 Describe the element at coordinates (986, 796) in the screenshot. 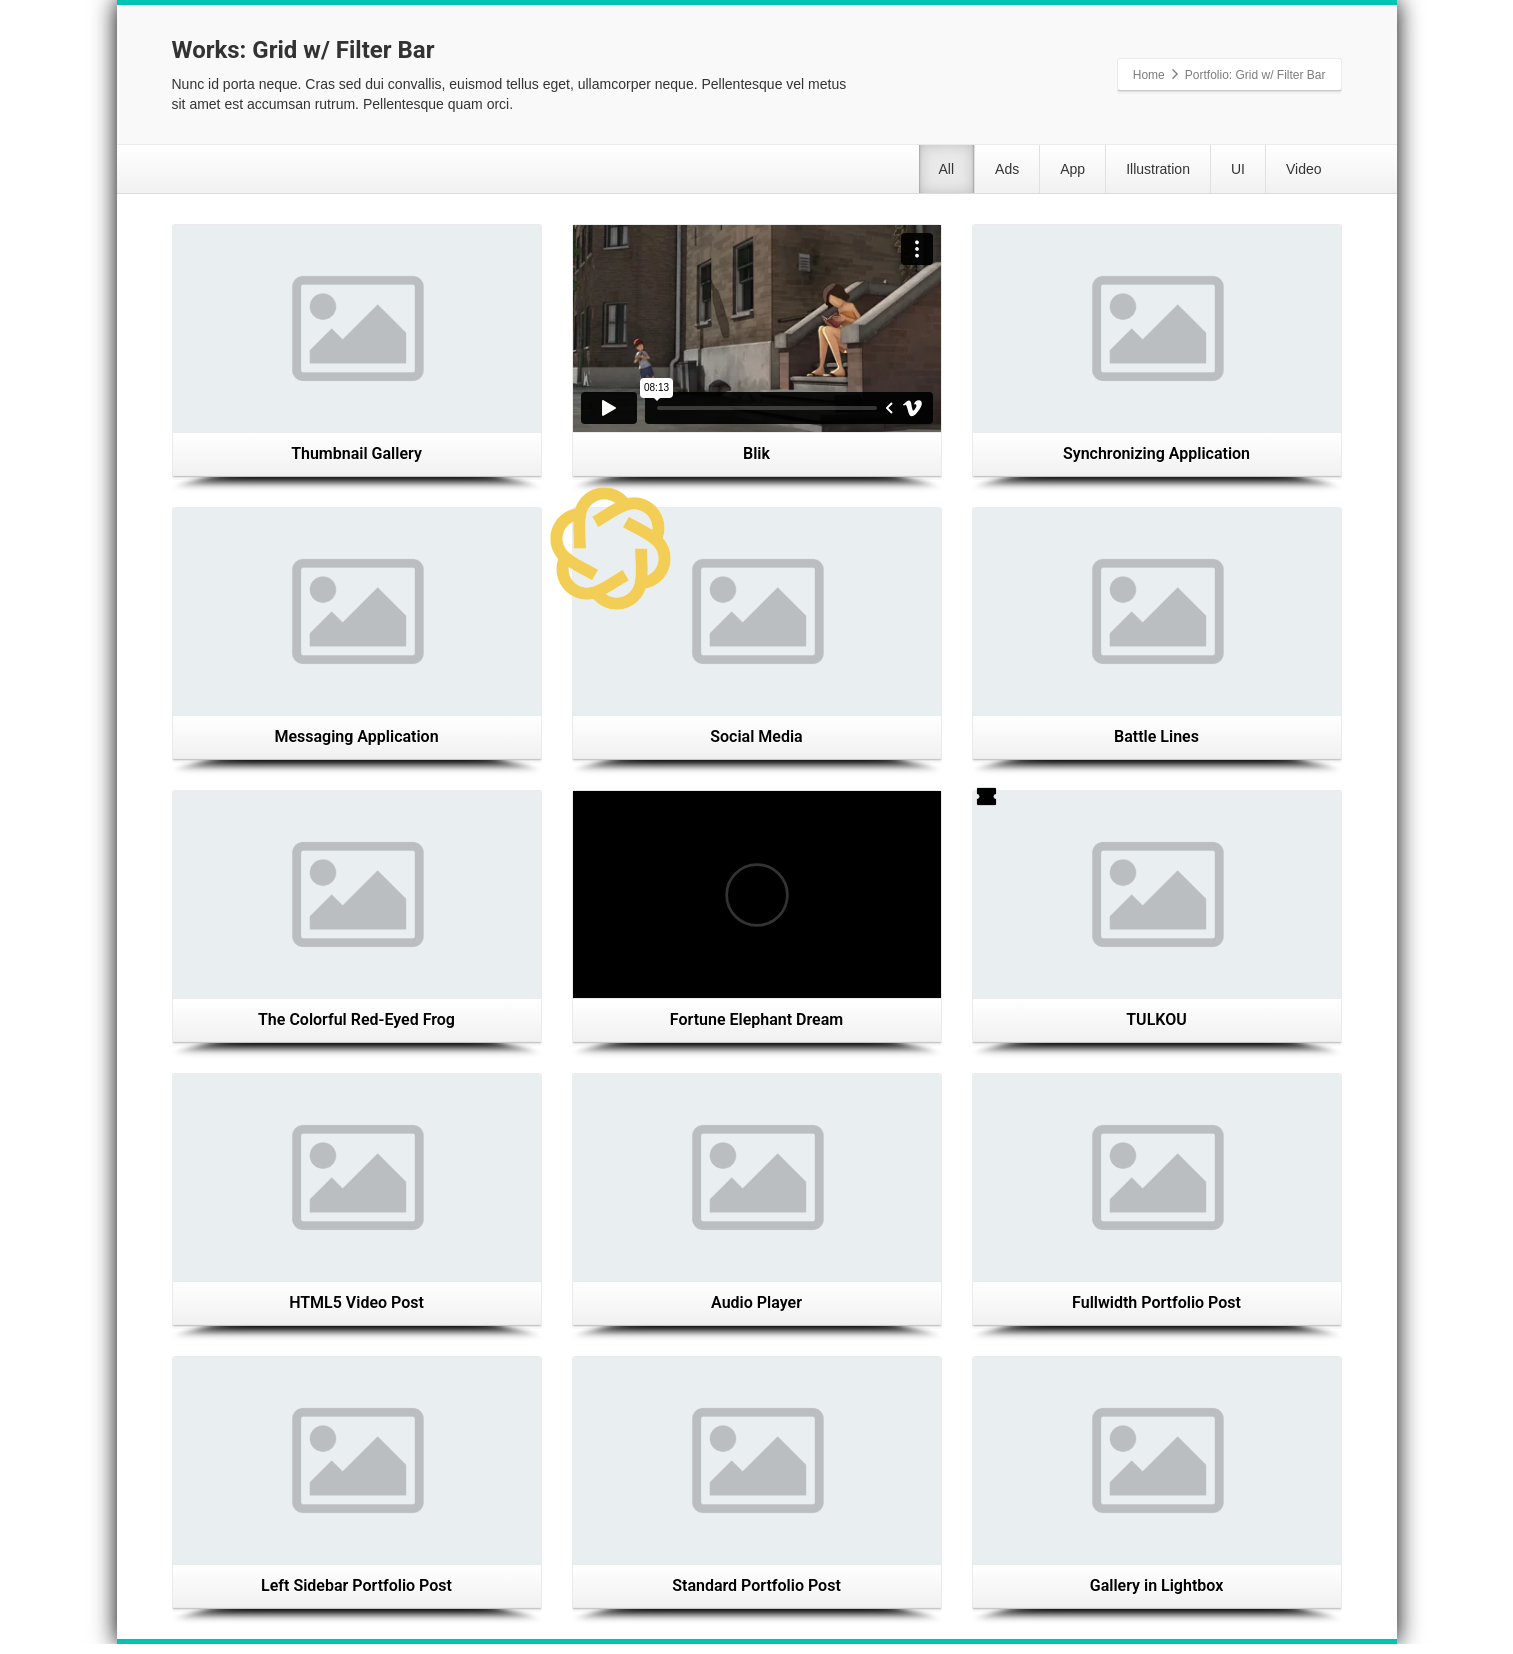

I see `view your tickets or passes` at that location.